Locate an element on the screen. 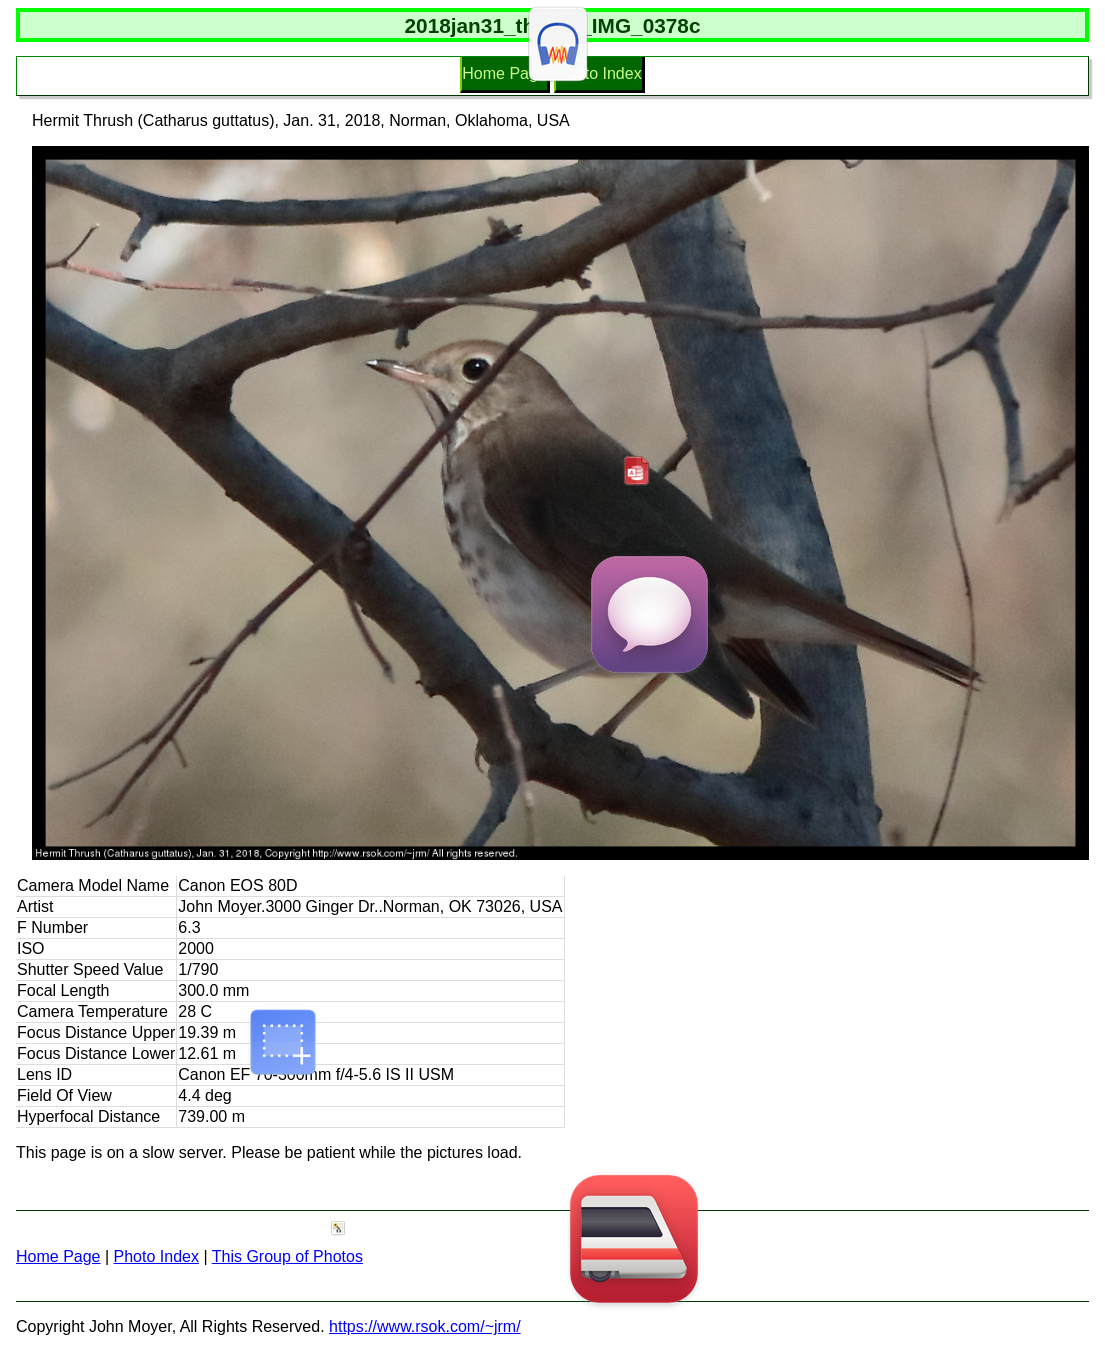 The width and height of the screenshot is (1105, 1352). audacity audio project file is located at coordinates (558, 44).